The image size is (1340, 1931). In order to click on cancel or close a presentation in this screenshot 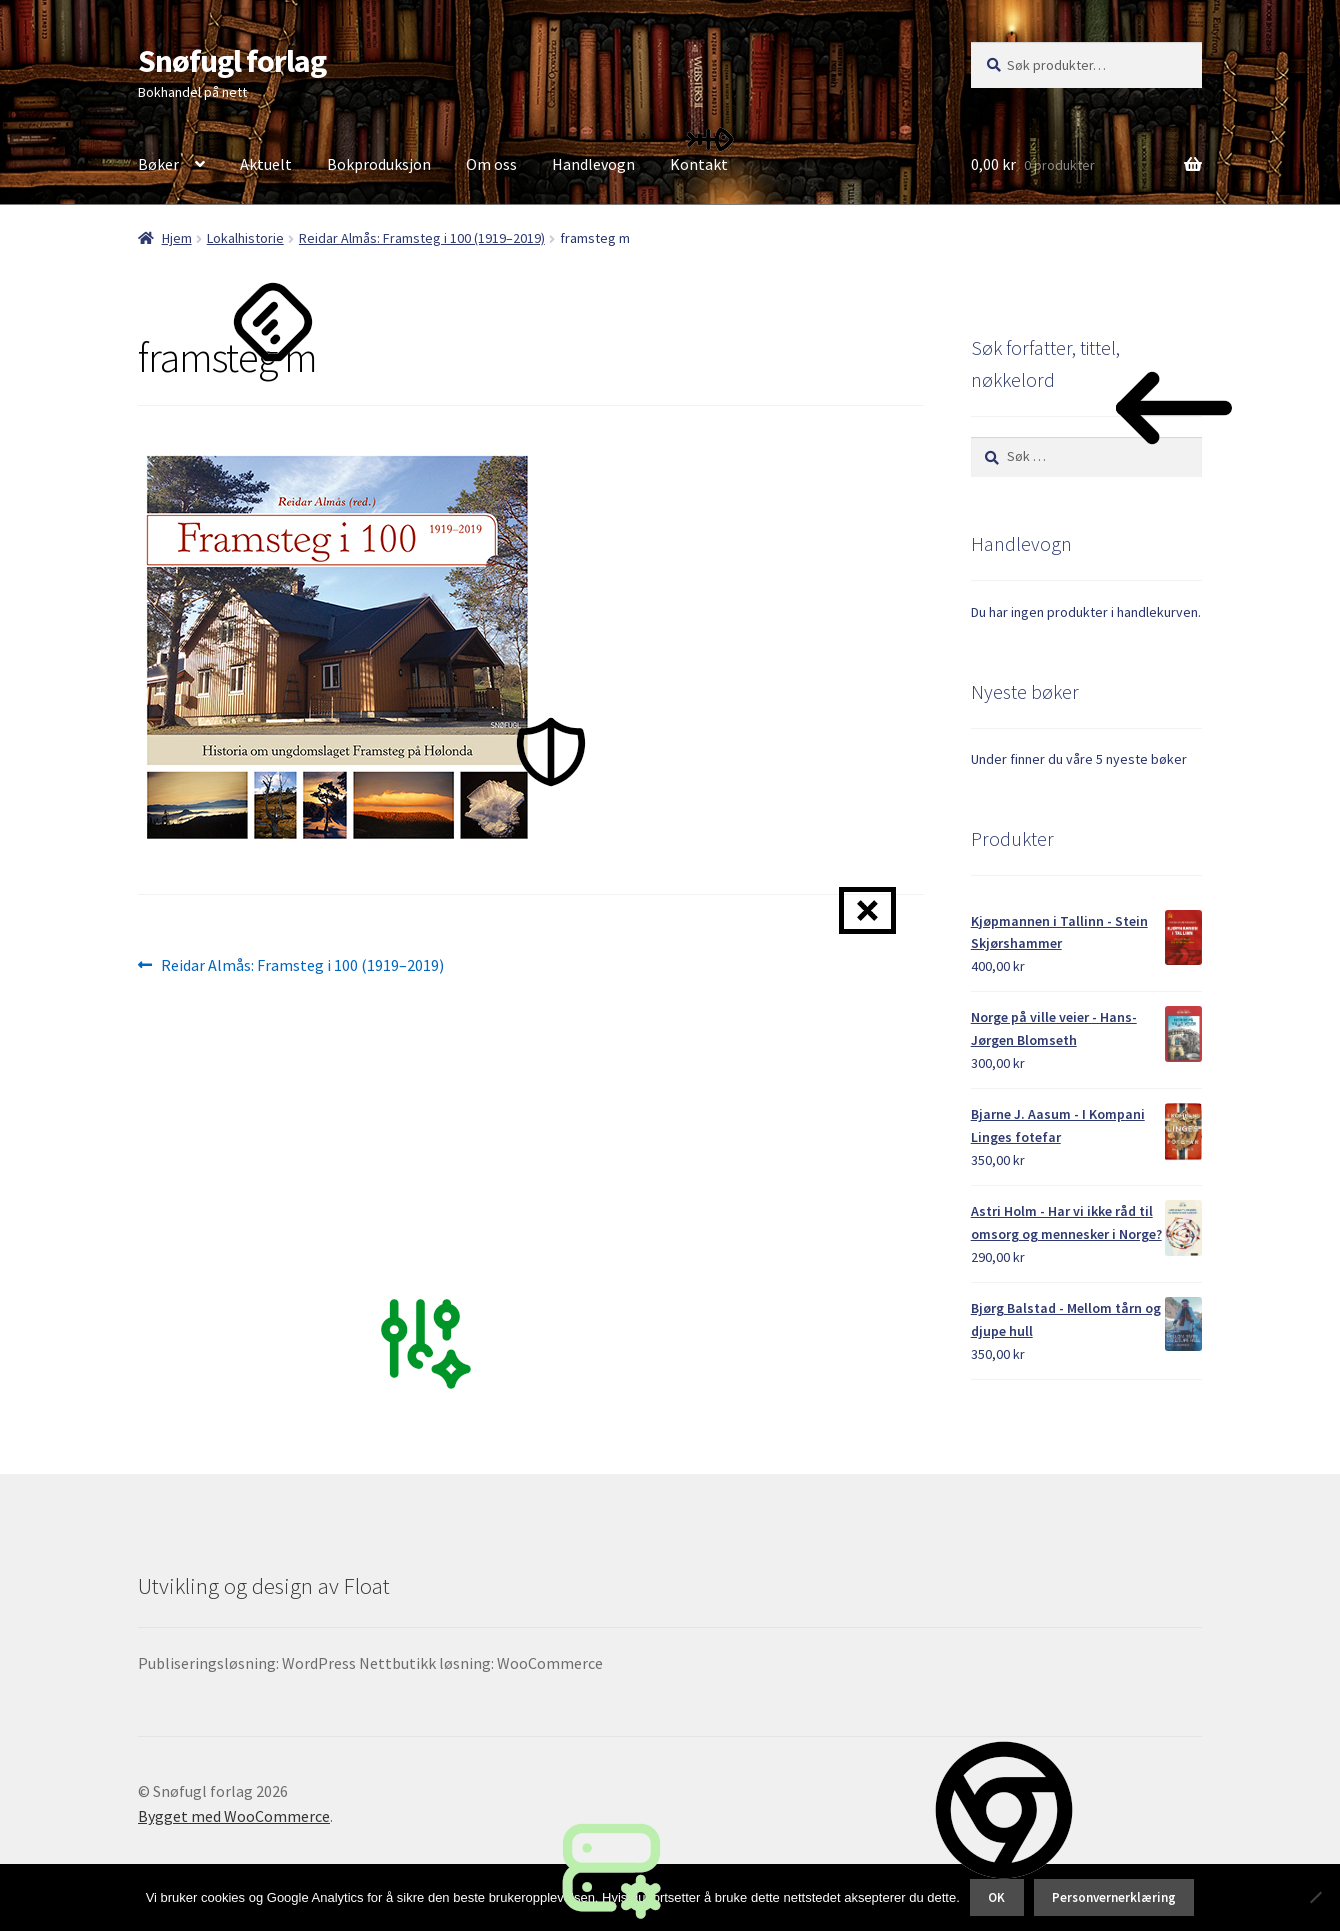, I will do `click(867, 910)`.